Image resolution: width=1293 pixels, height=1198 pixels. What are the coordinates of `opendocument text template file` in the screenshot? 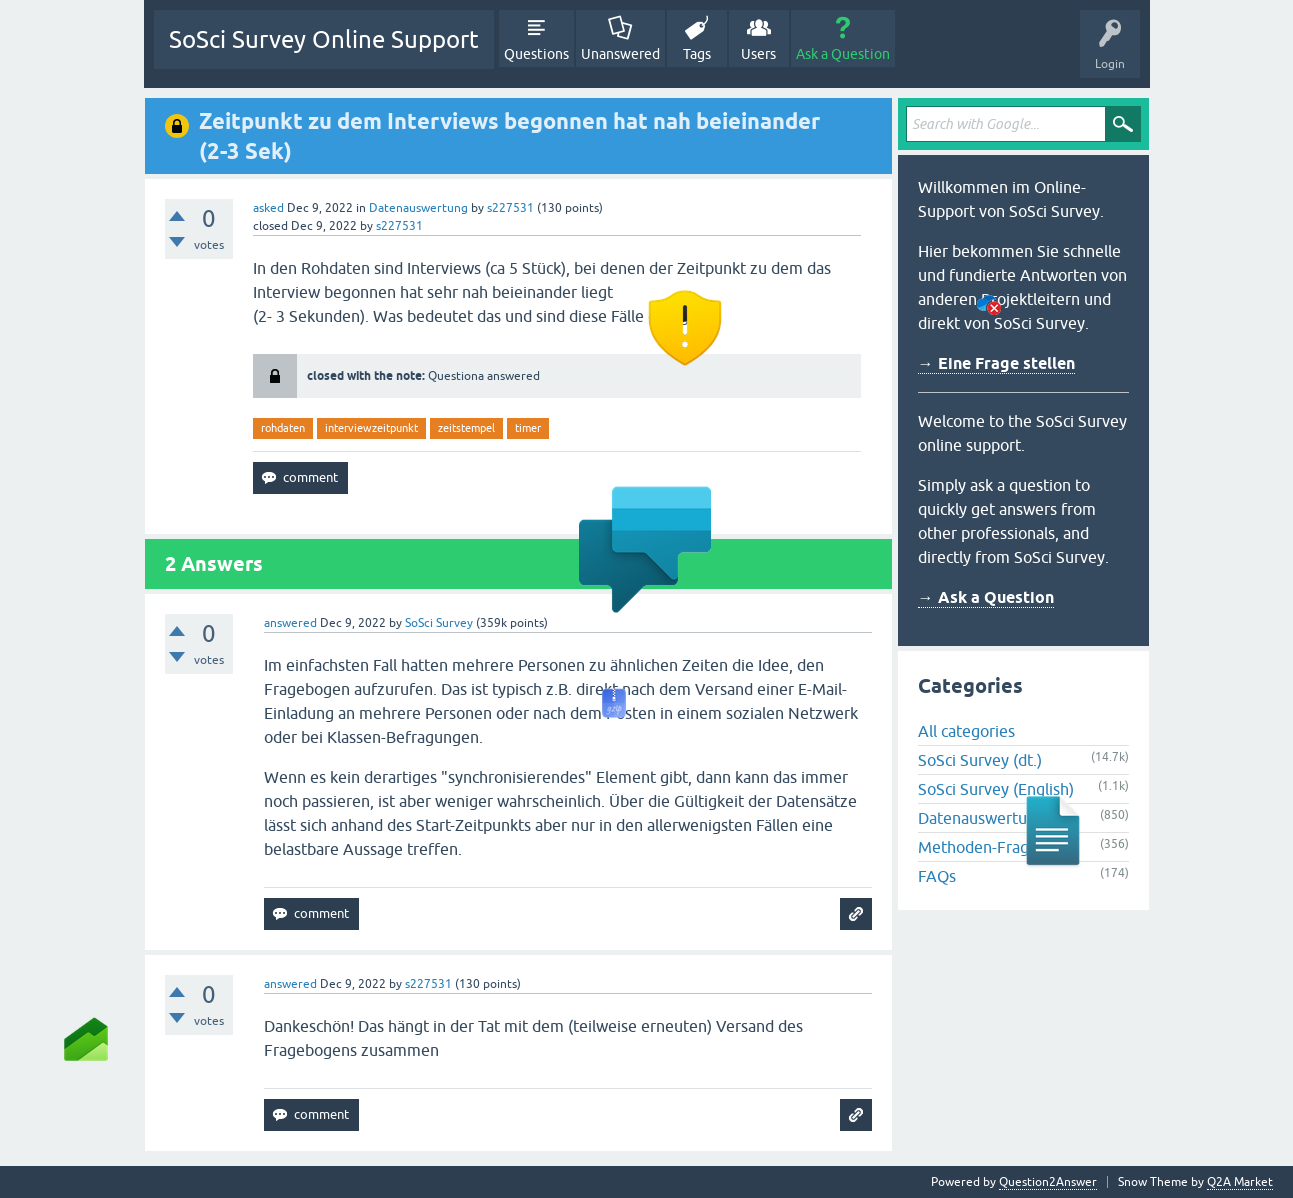 It's located at (1053, 832).